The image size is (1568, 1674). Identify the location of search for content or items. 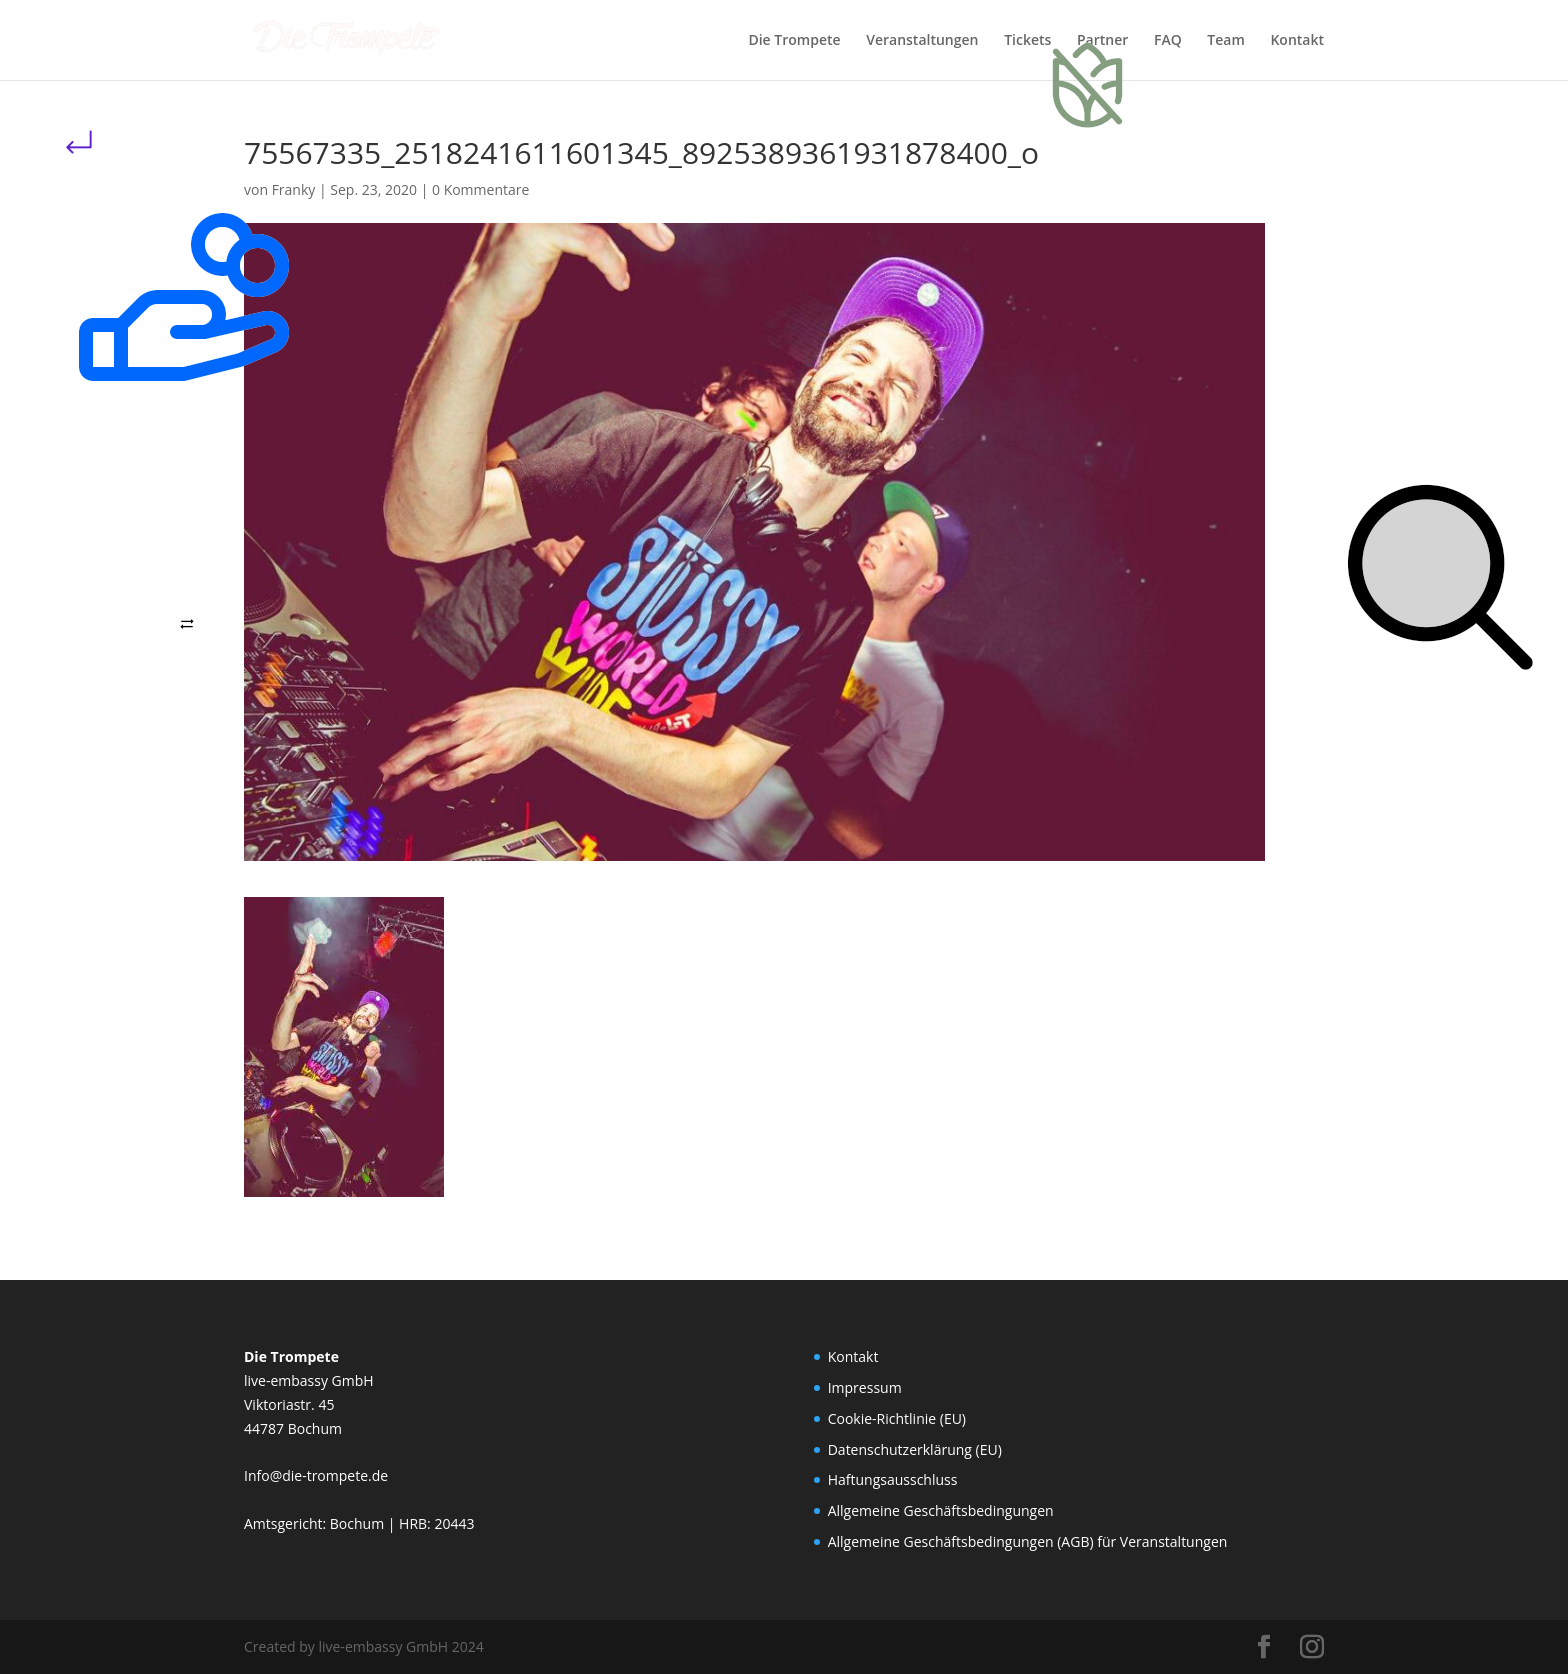
(1440, 577).